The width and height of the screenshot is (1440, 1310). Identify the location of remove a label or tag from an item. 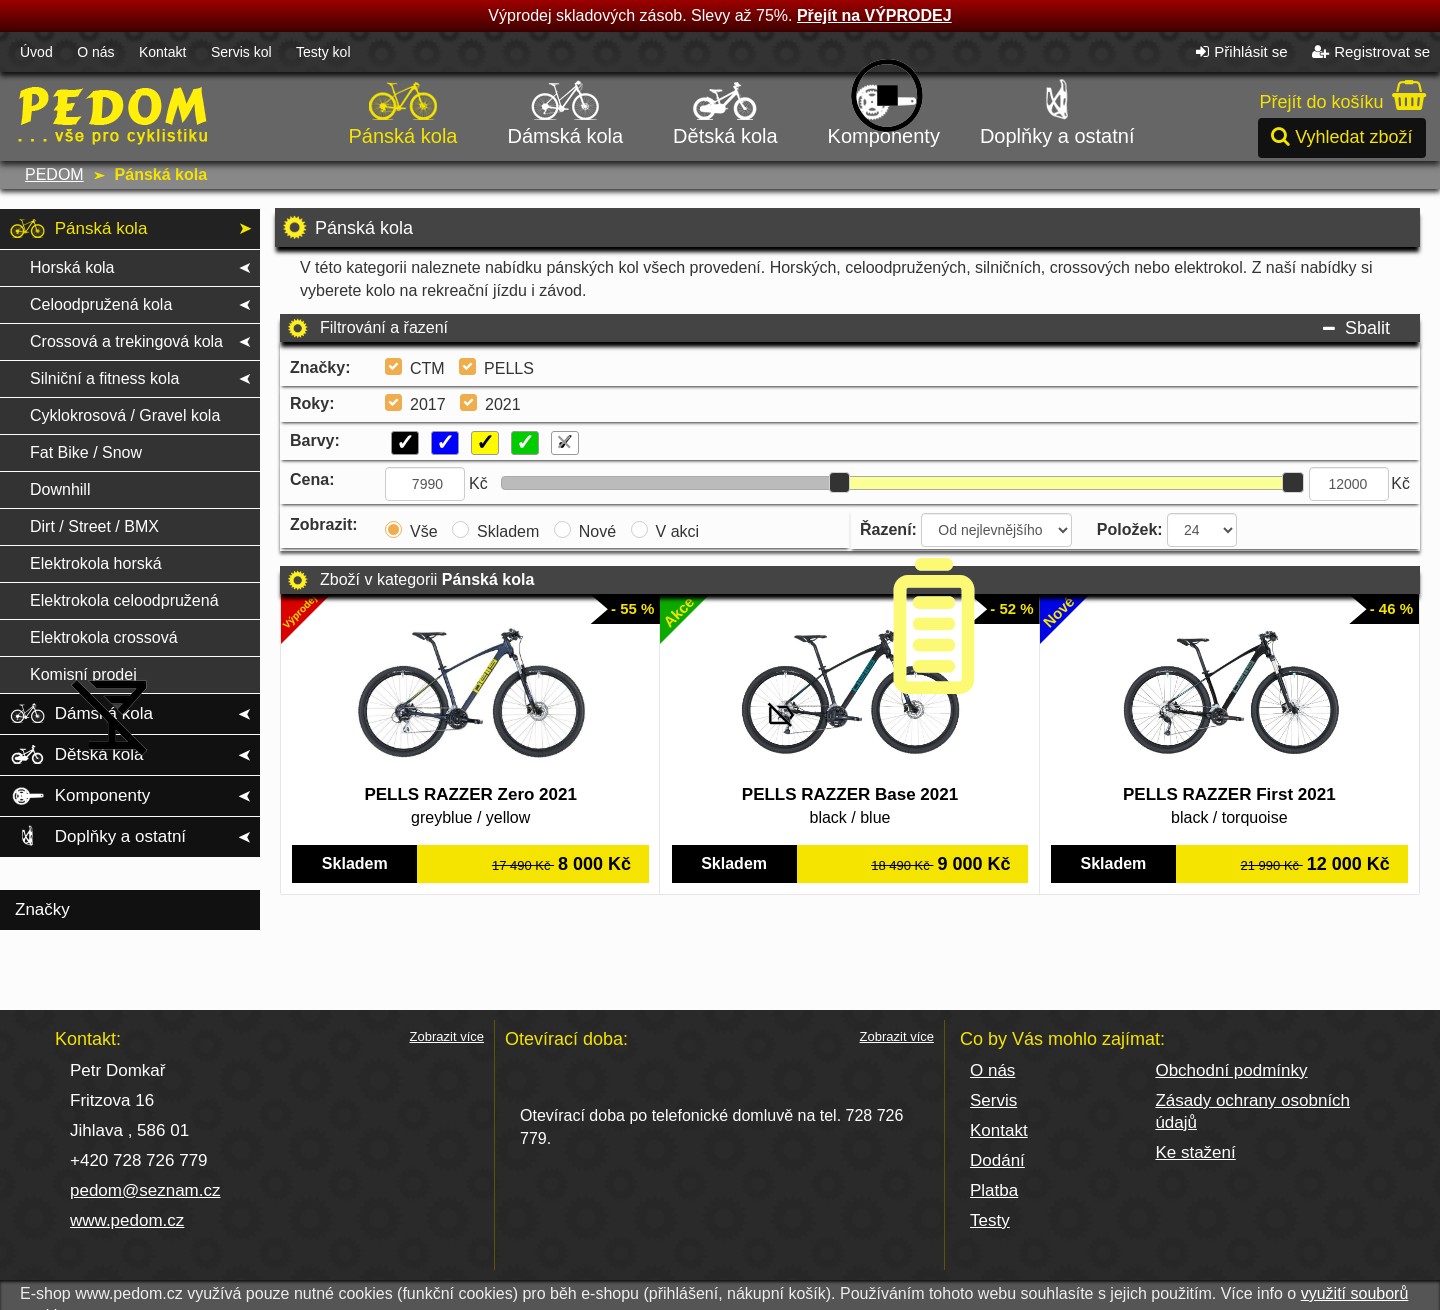
(781, 715).